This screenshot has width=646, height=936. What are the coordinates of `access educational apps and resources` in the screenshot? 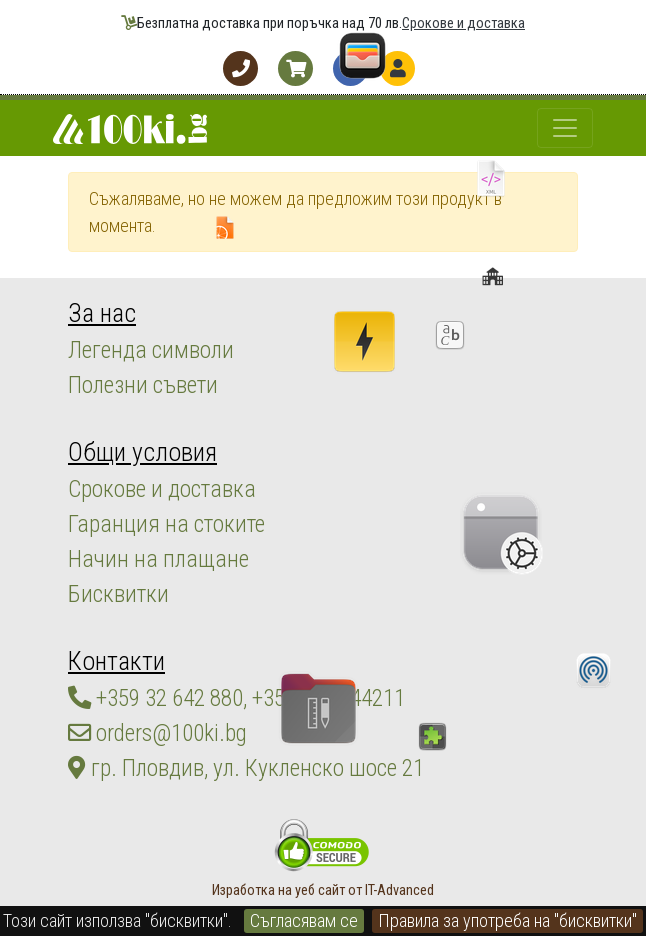 It's located at (492, 277).